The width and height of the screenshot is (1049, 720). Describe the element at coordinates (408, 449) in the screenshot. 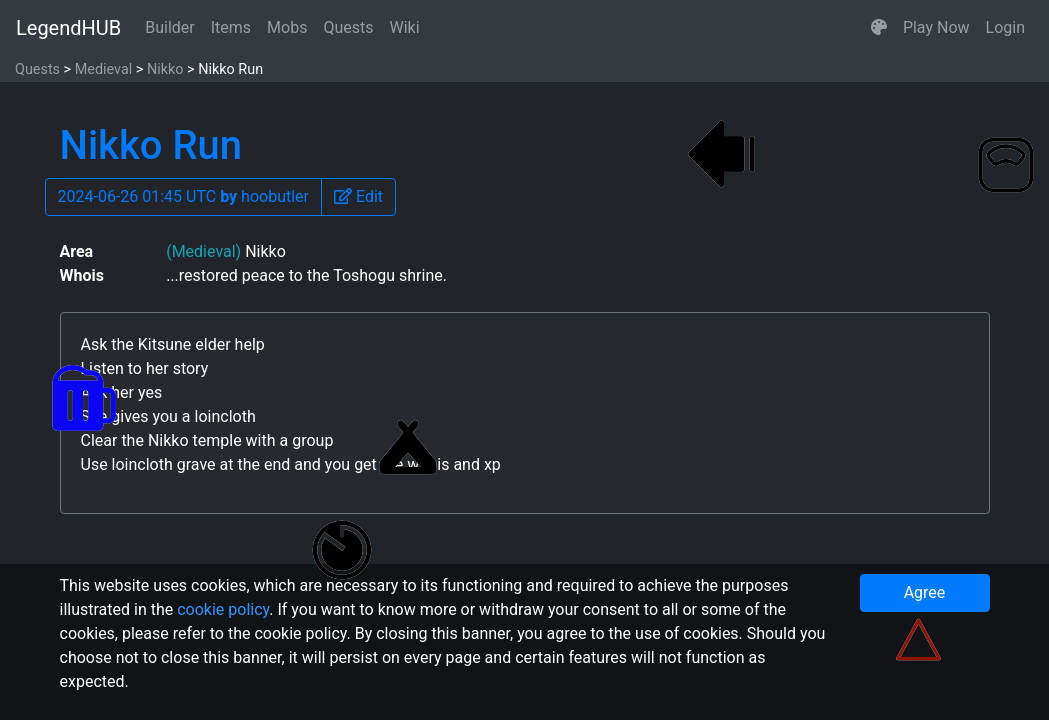

I see `find nearby campgrounds or camping sites` at that location.